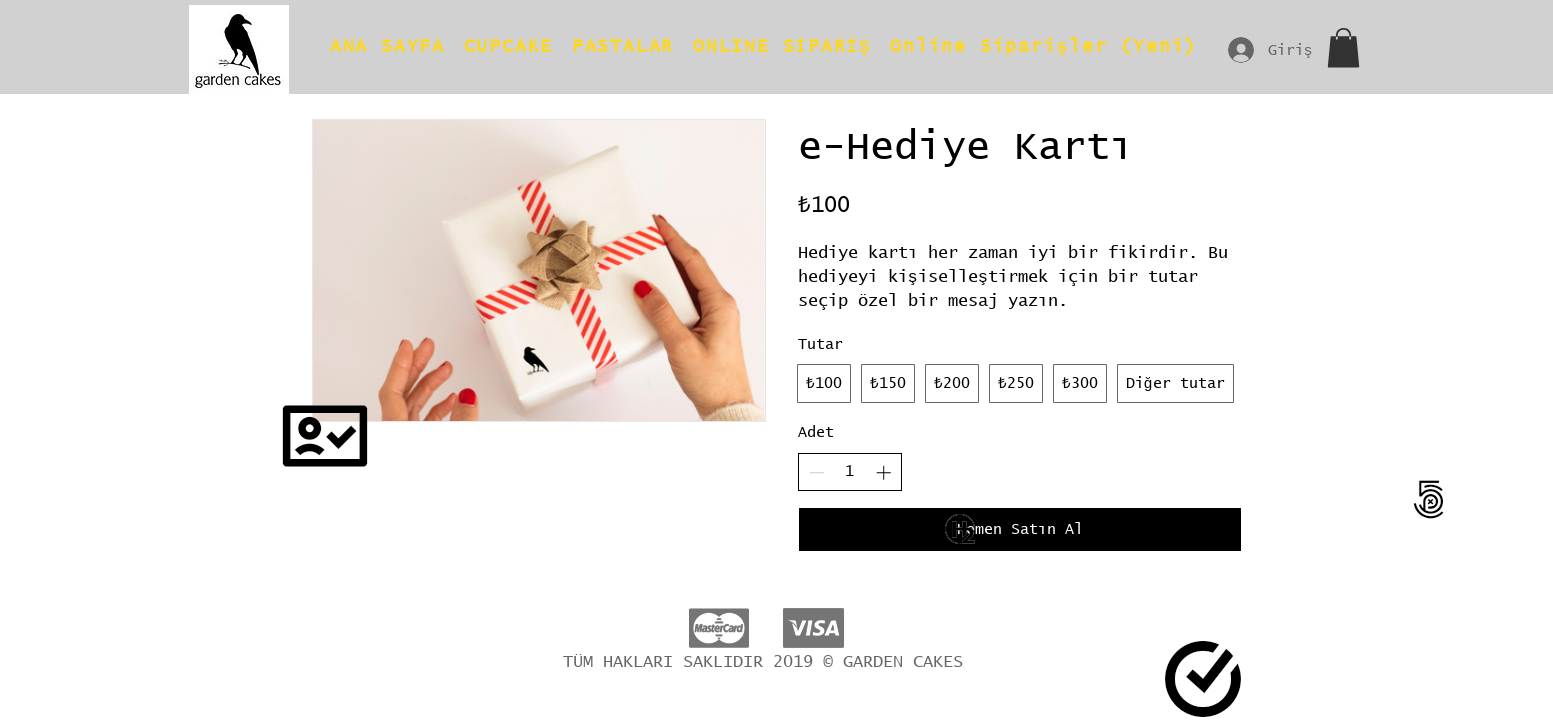 The width and height of the screenshot is (1553, 720). What do you see at coordinates (1428, 499) in the screenshot?
I see `visit 500px photography platform` at bounding box center [1428, 499].